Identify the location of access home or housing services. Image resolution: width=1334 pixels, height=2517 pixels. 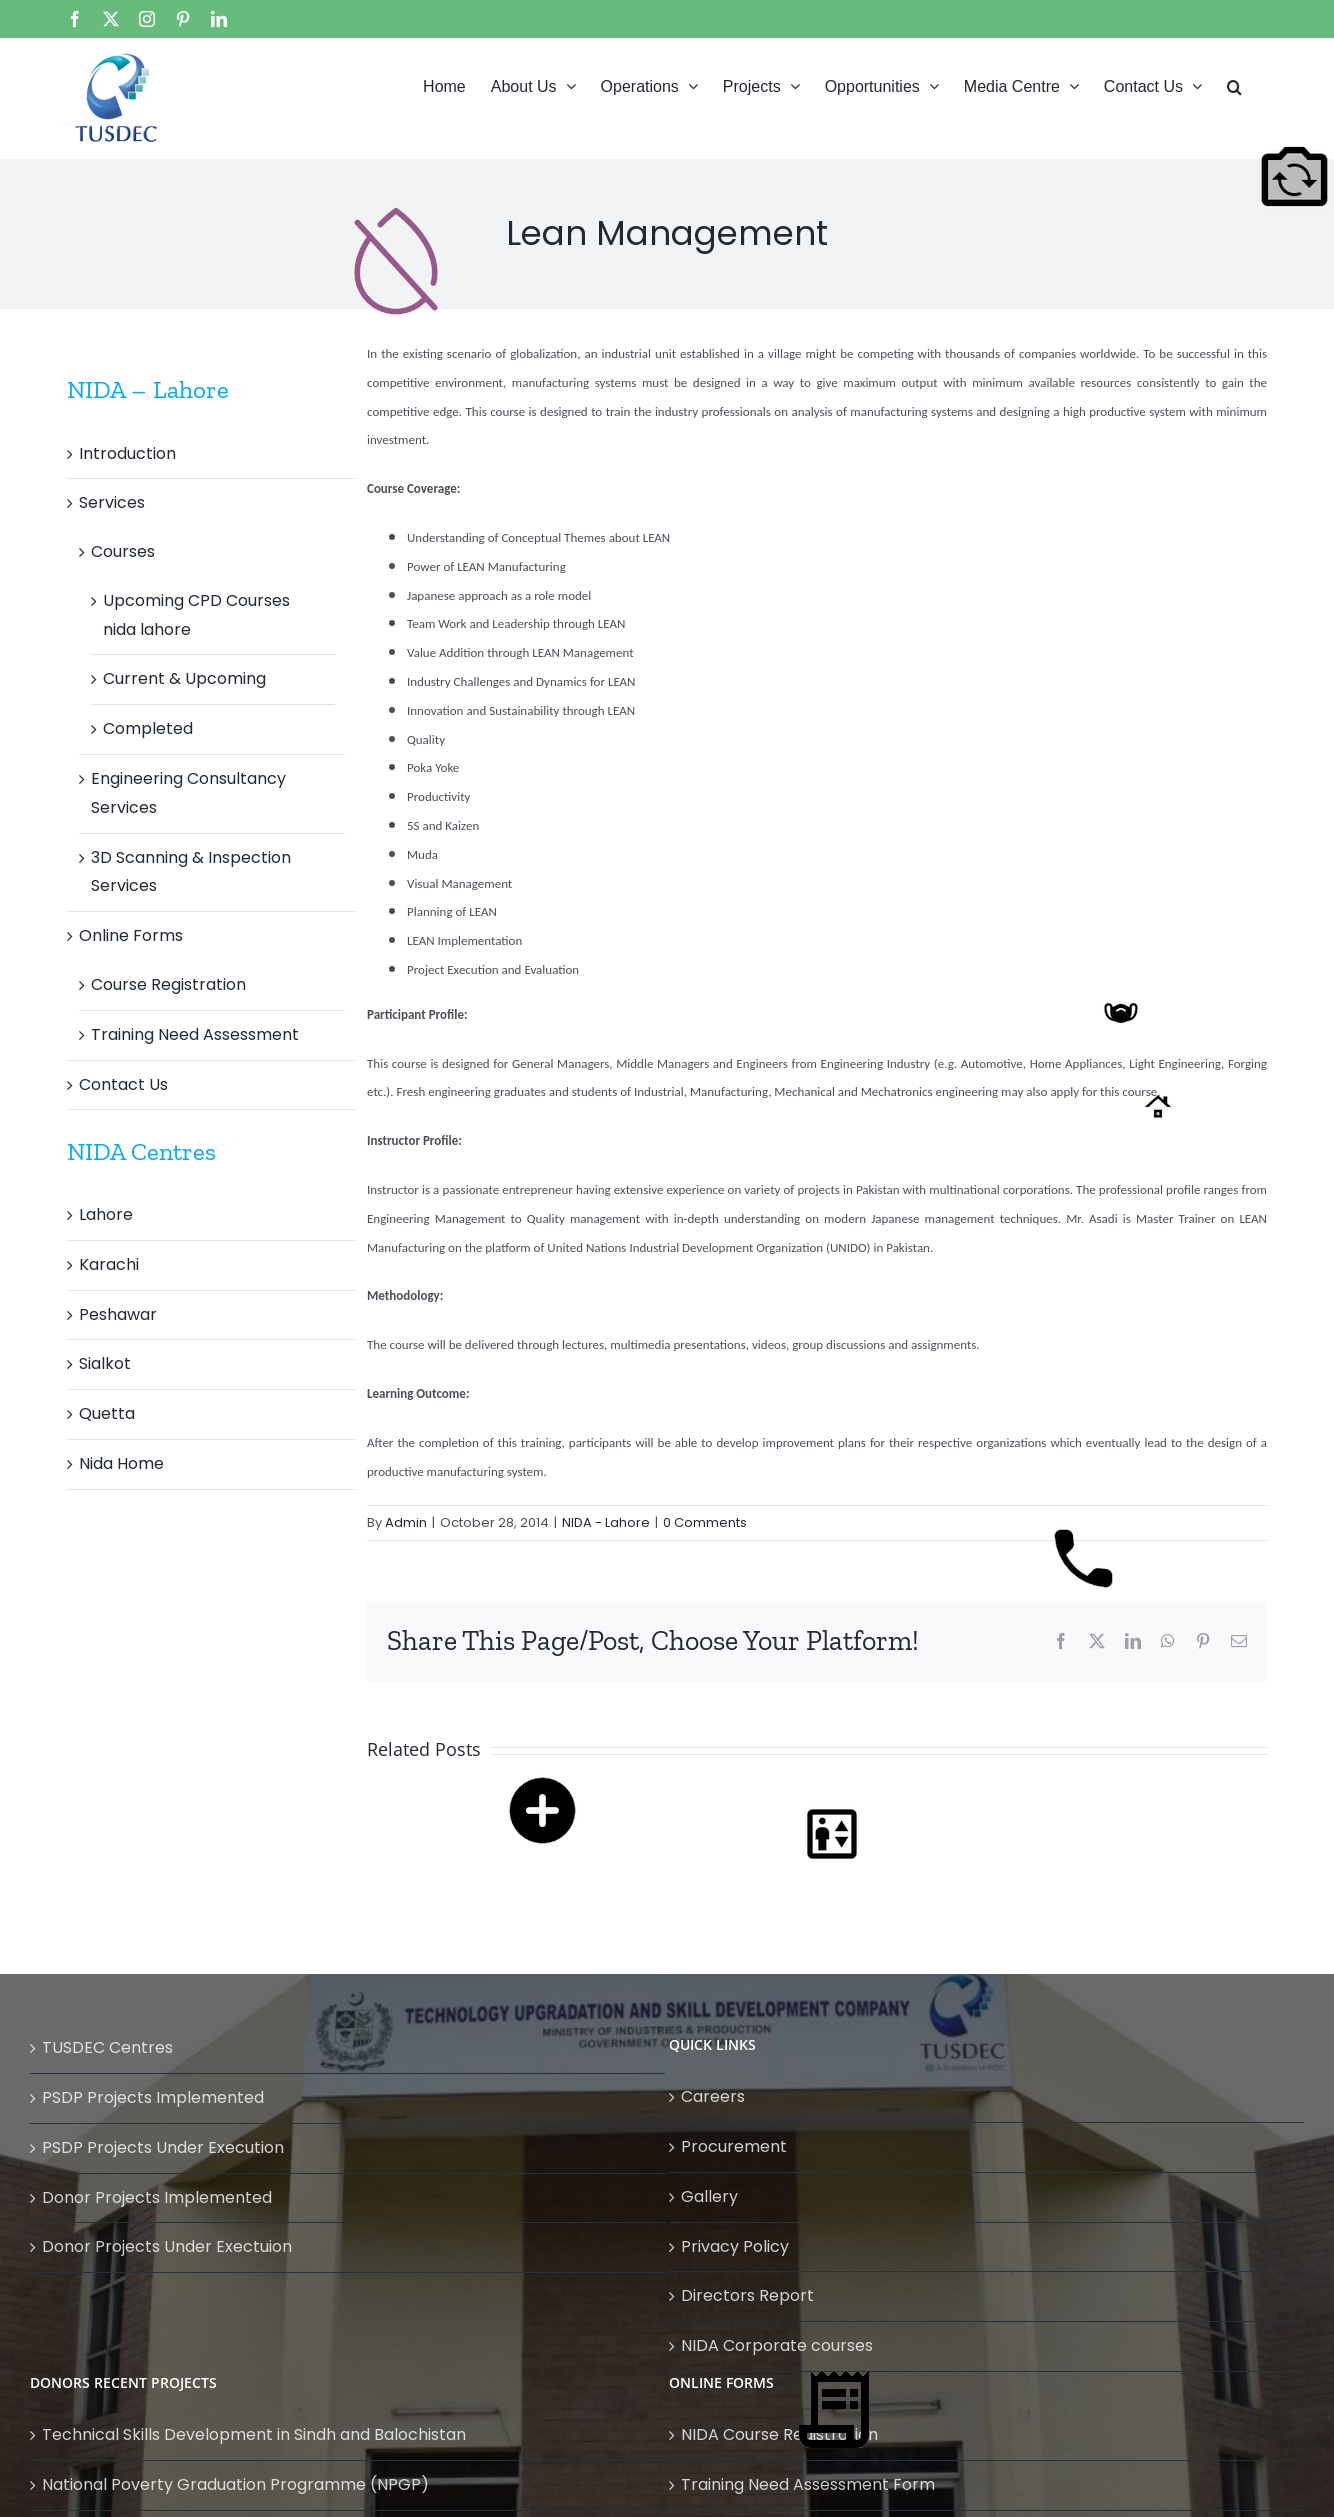
(1158, 1107).